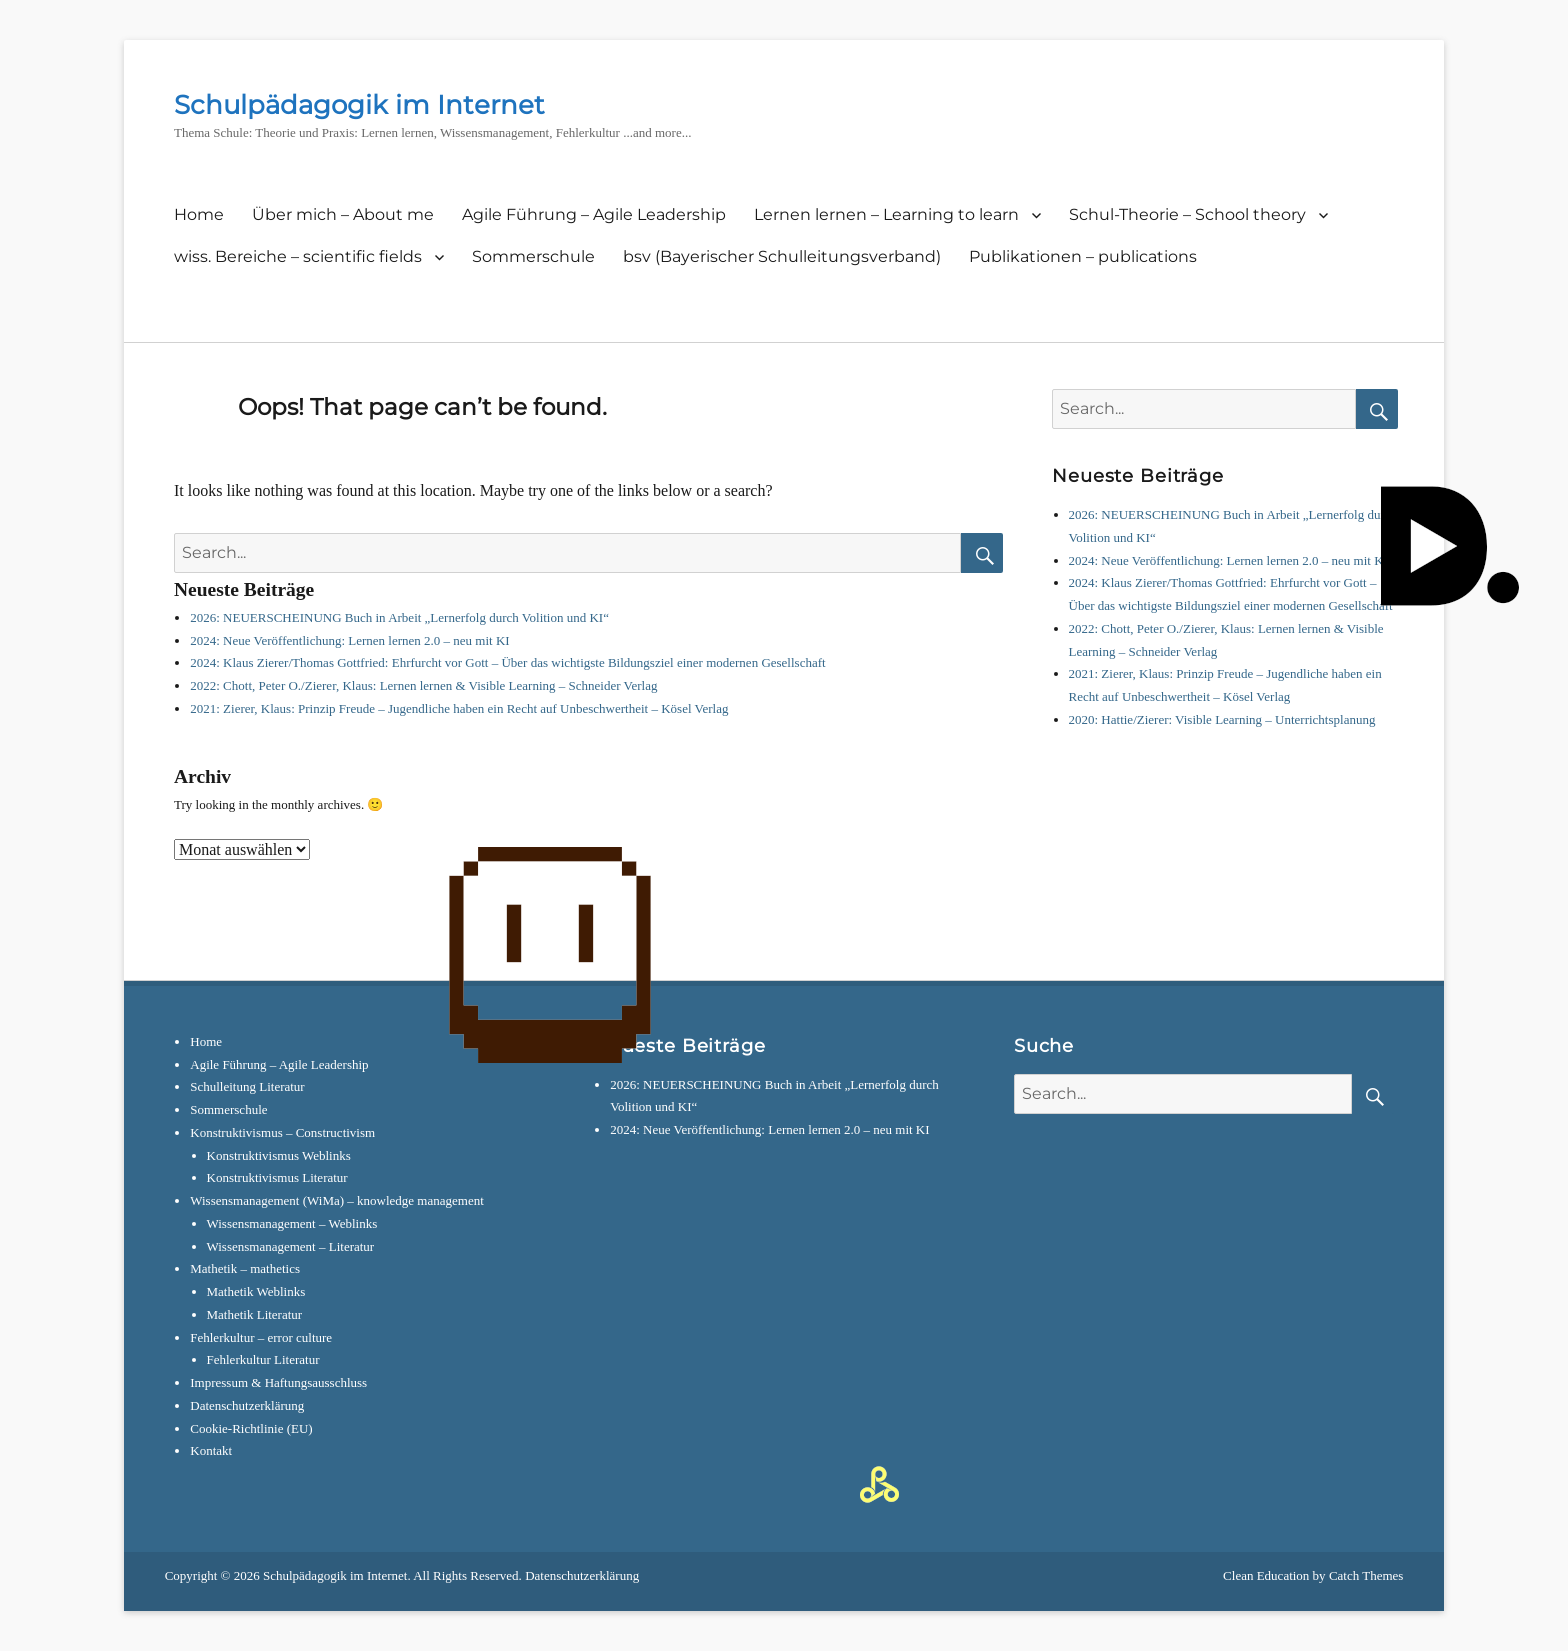 This screenshot has width=1568, height=1651. I want to click on open DTube video platform, so click(1450, 546).